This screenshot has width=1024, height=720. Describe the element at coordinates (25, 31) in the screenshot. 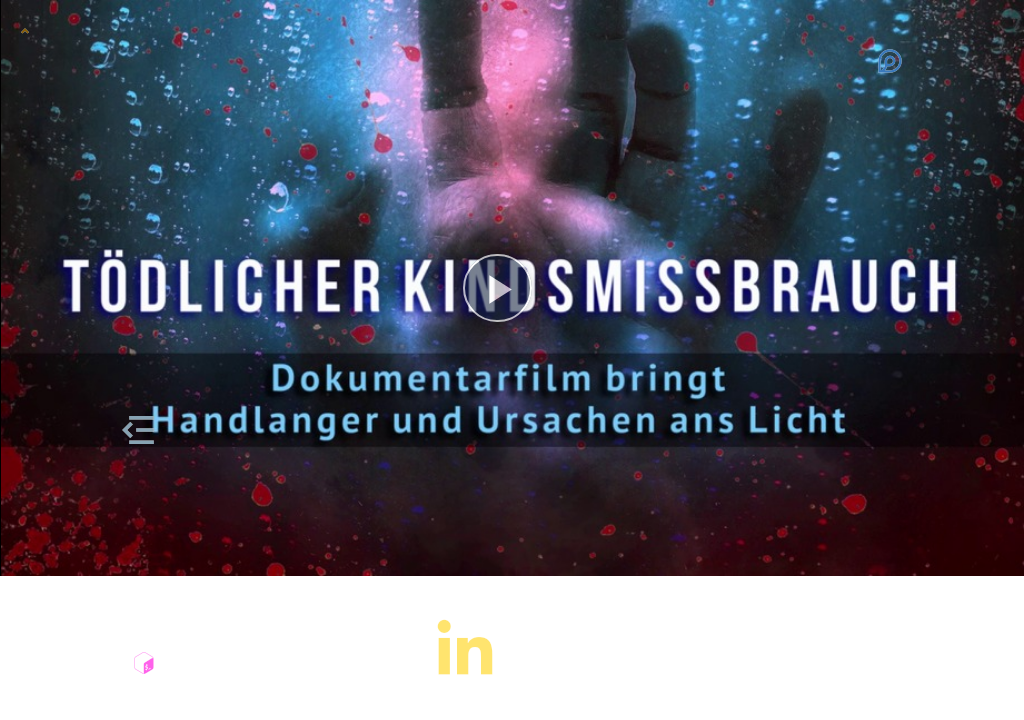

I see `expand or collapse a dropdown menu` at that location.